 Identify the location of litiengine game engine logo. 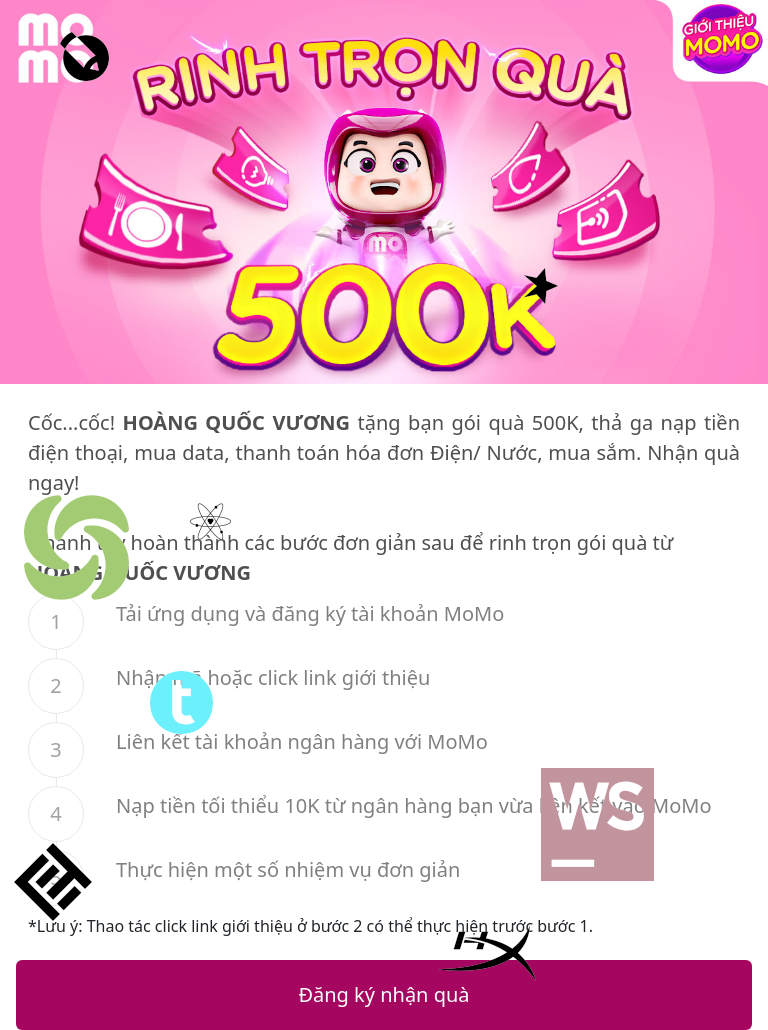
(53, 882).